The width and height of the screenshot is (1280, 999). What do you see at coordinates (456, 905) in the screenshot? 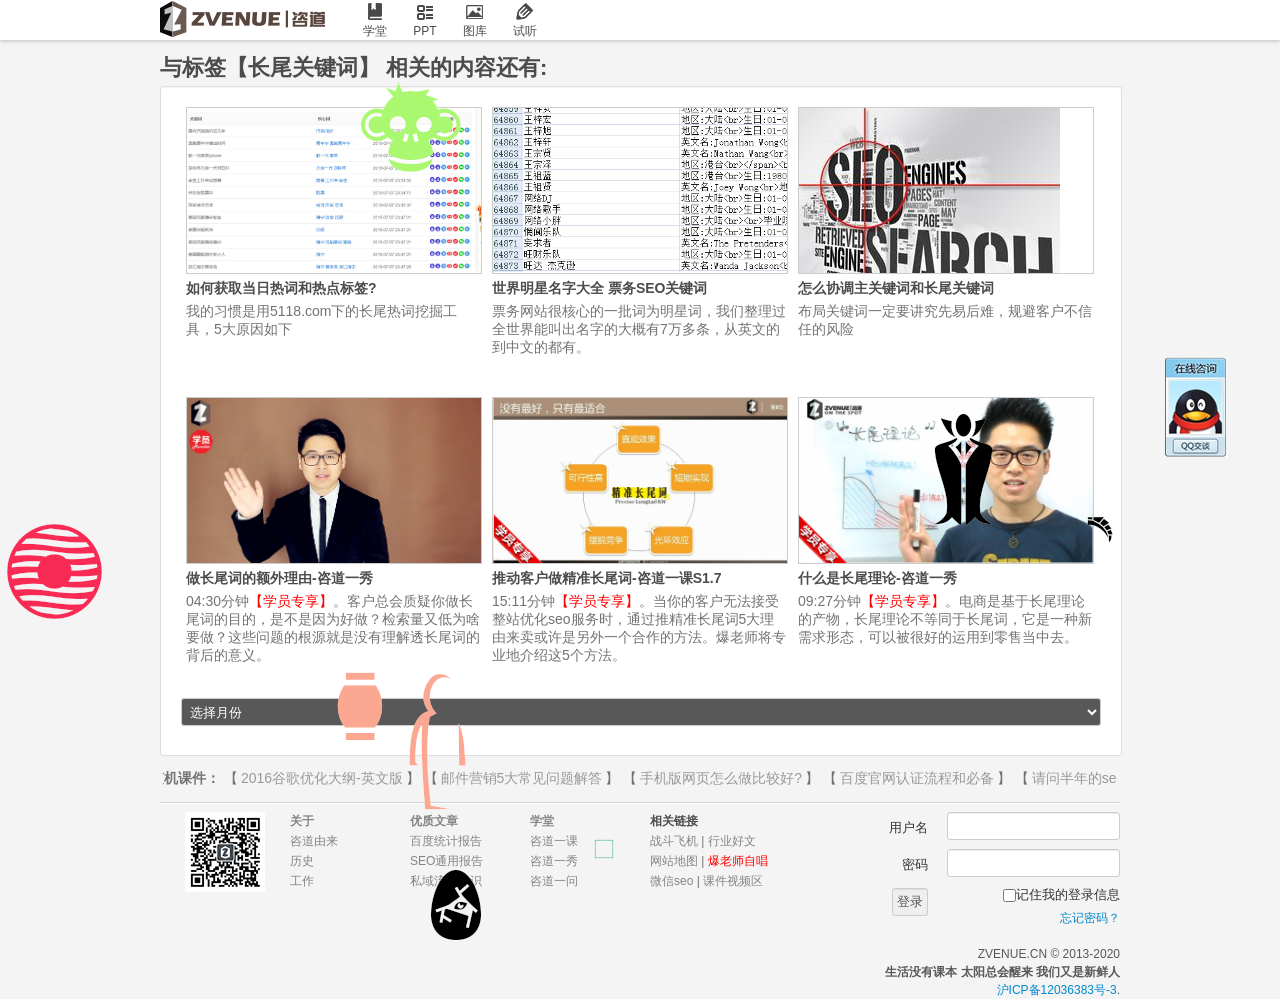
I see `view creature or monster egg details` at bounding box center [456, 905].